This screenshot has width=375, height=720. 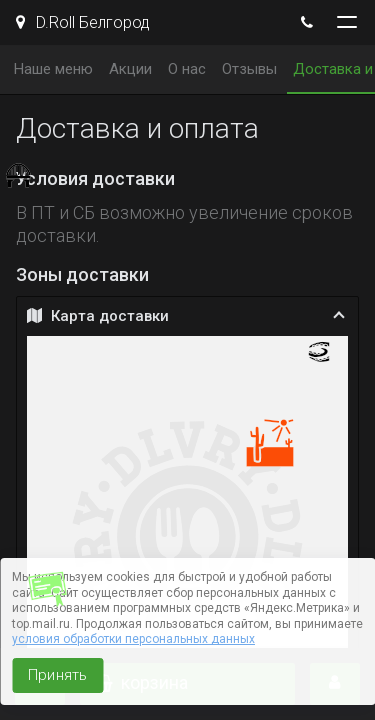 I want to click on indicates desert or arid climate zone, so click(x=270, y=443).